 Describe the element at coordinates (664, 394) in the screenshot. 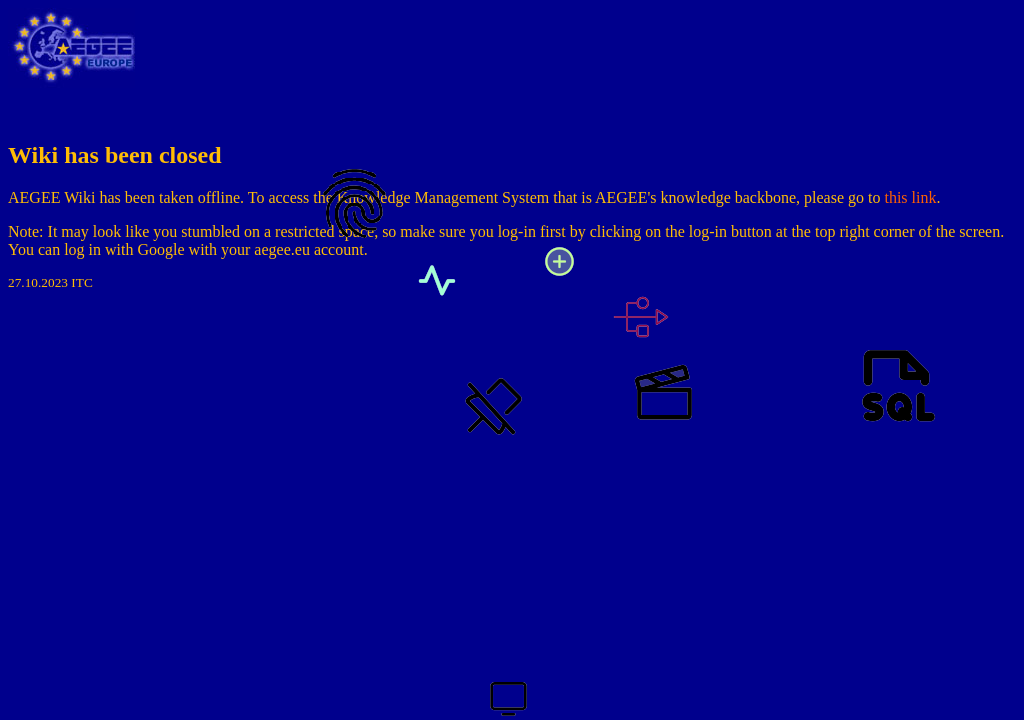

I see `access video or movie content` at that location.